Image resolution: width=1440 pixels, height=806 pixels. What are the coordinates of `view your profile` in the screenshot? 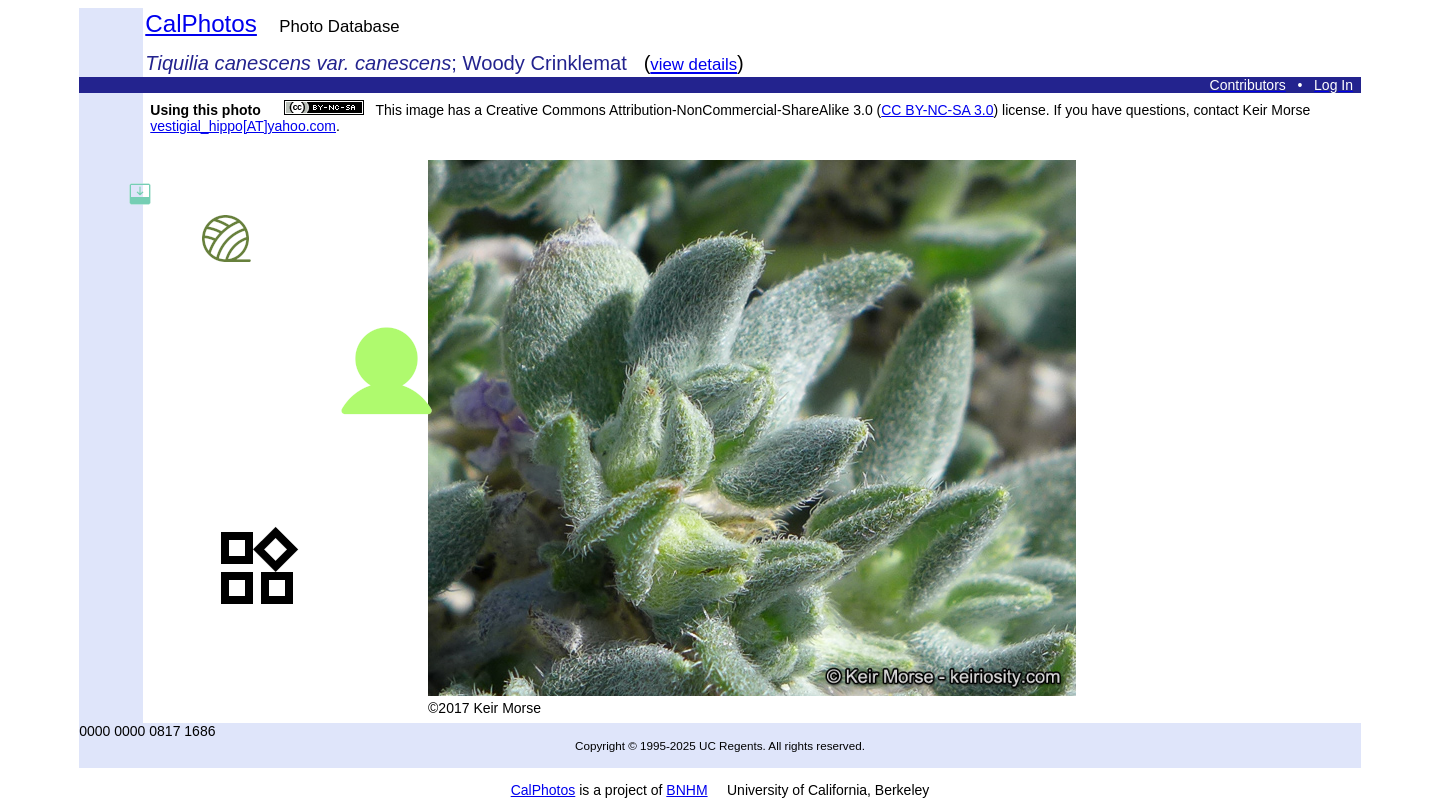 It's located at (386, 372).